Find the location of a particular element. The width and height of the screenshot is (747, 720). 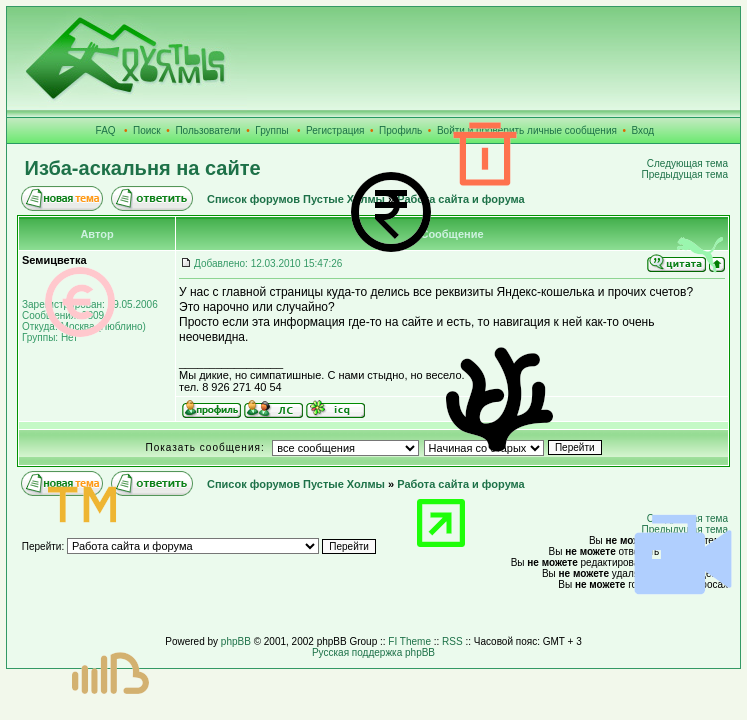

start recording video is located at coordinates (683, 559).